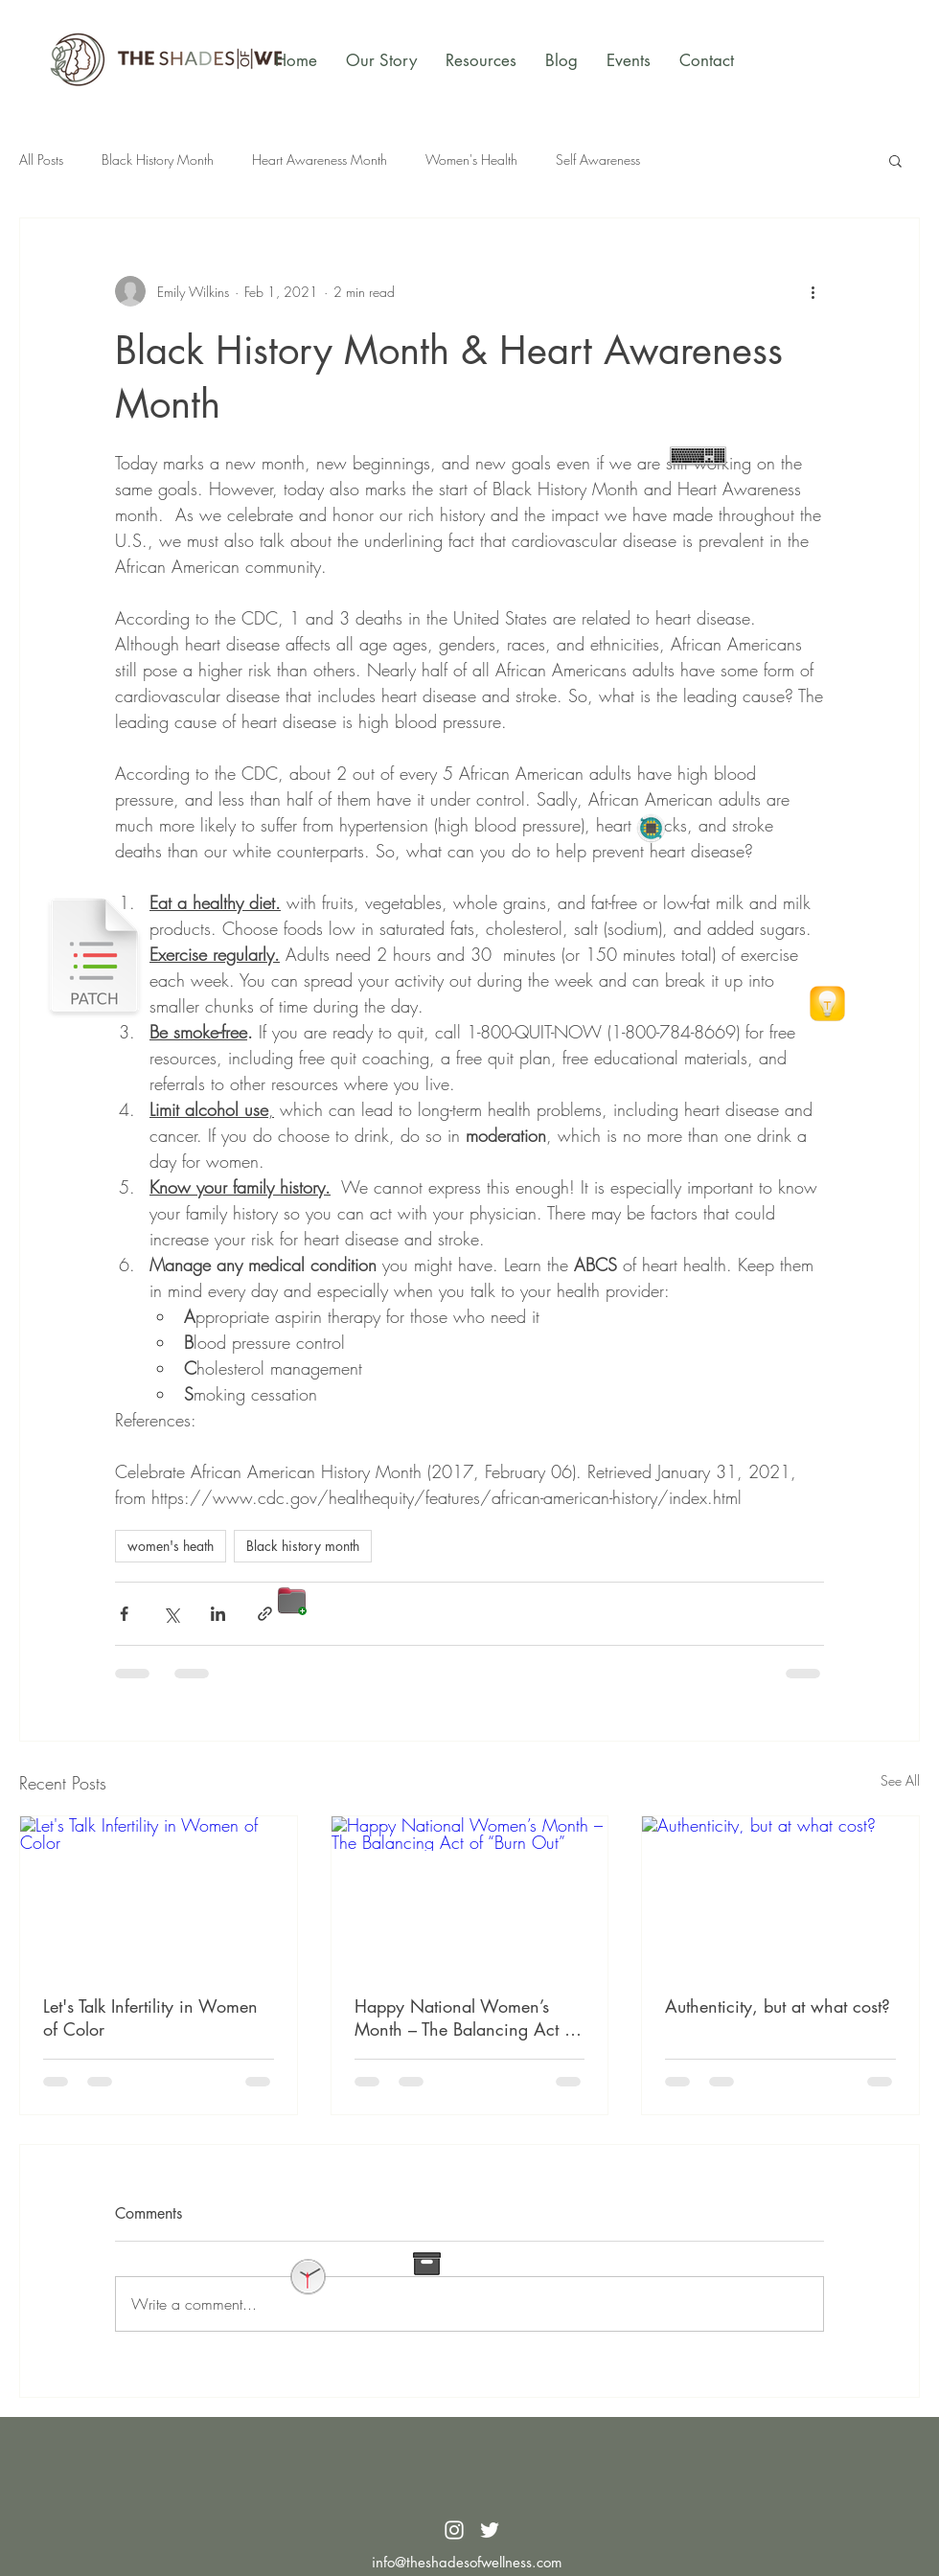 This screenshot has height=2576, width=939. I want to click on a patch or diff file containing code changes, so click(94, 957).